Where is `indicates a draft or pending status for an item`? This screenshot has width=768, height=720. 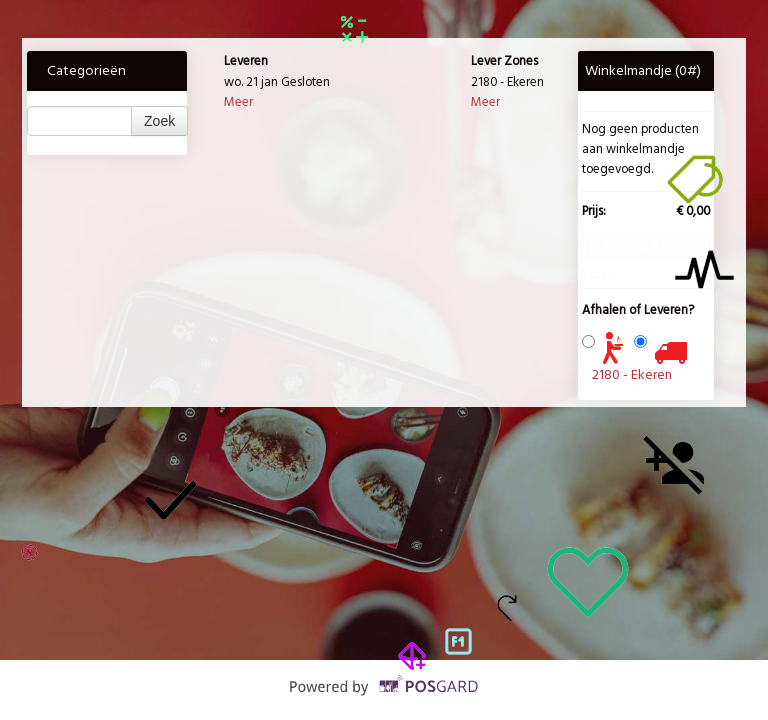
indicates a draft or pending status for an item is located at coordinates (29, 552).